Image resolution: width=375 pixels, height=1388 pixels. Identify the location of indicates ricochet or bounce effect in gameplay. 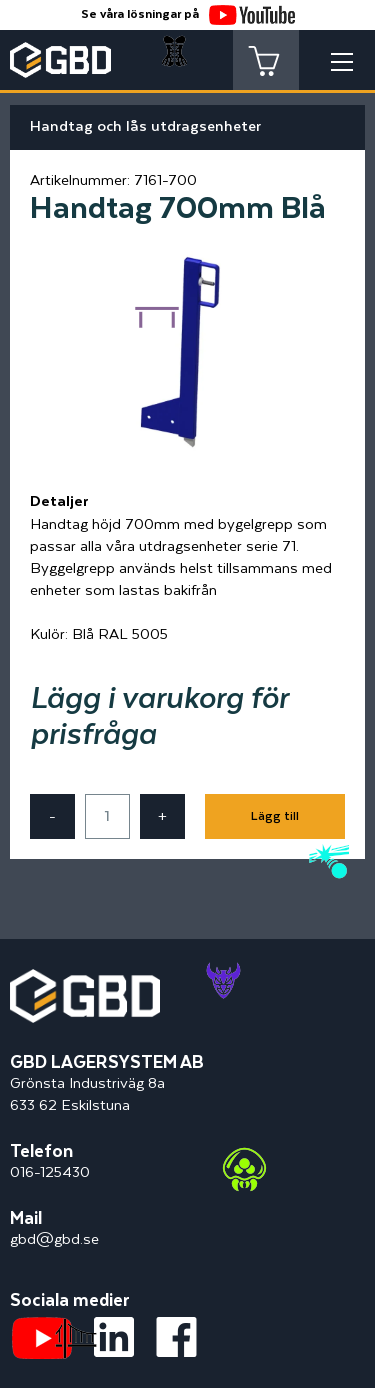
(329, 861).